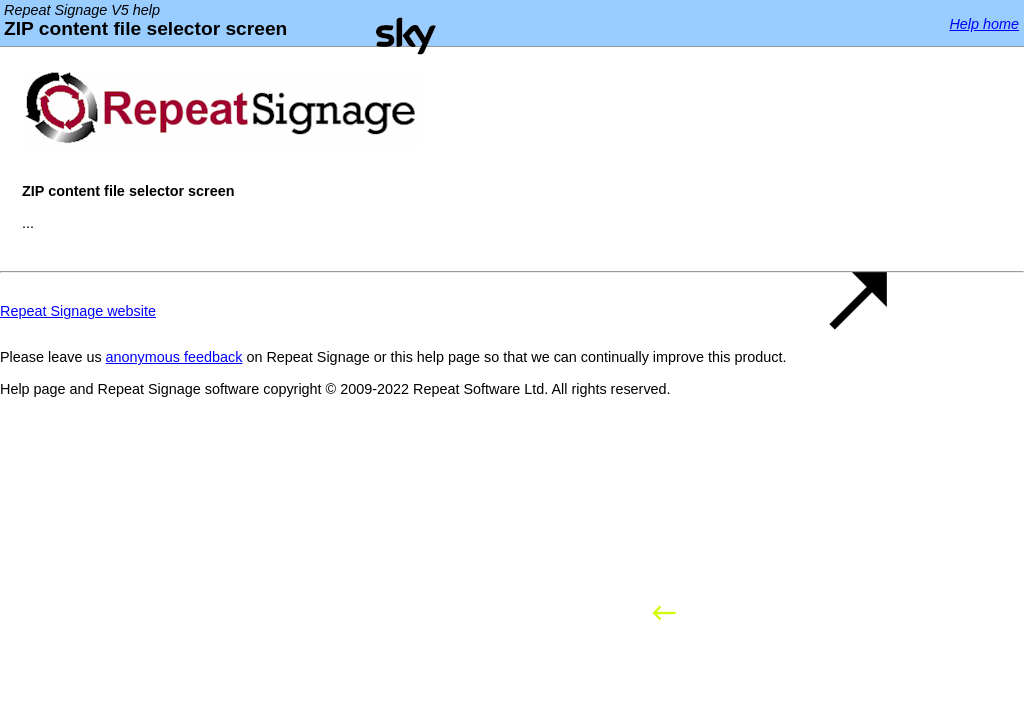 This screenshot has width=1024, height=720. What do you see at coordinates (406, 36) in the screenshot?
I see `sky brand logo` at bounding box center [406, 36].